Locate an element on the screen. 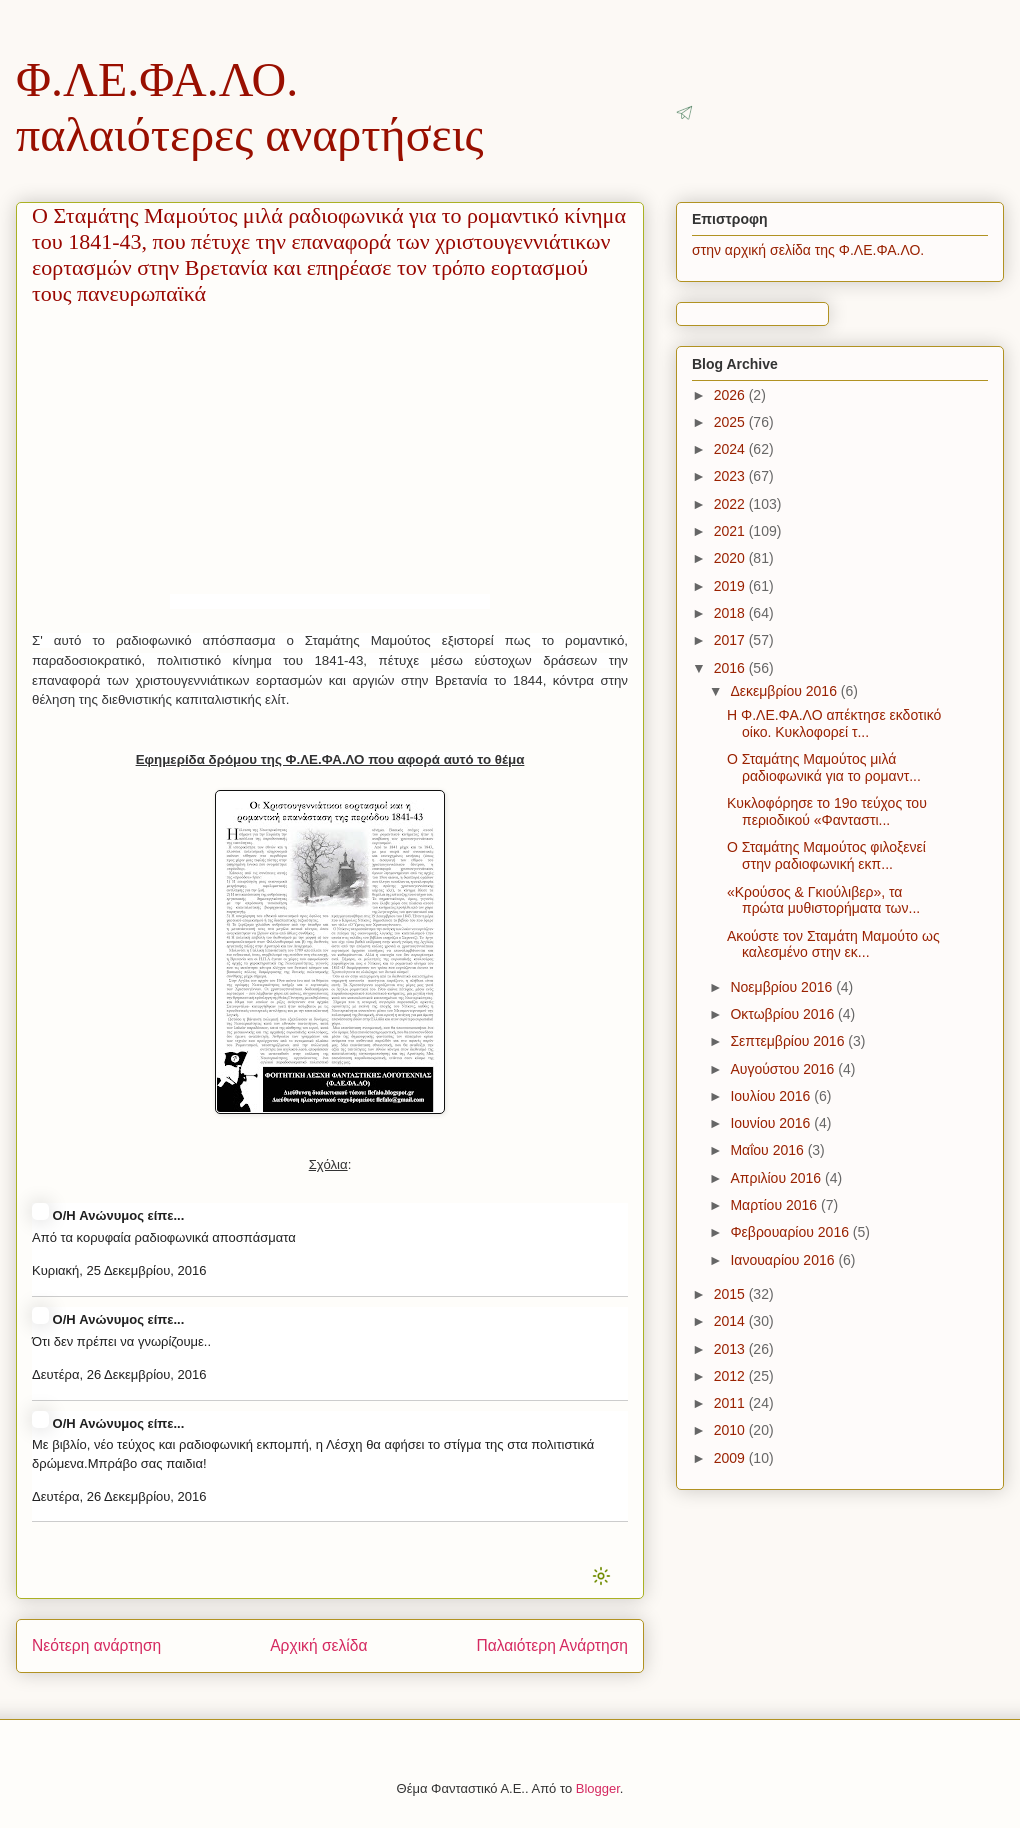 This screenshot has height=1828, width=1020. open Telegram messaging app is located at coordinates (685, 113).